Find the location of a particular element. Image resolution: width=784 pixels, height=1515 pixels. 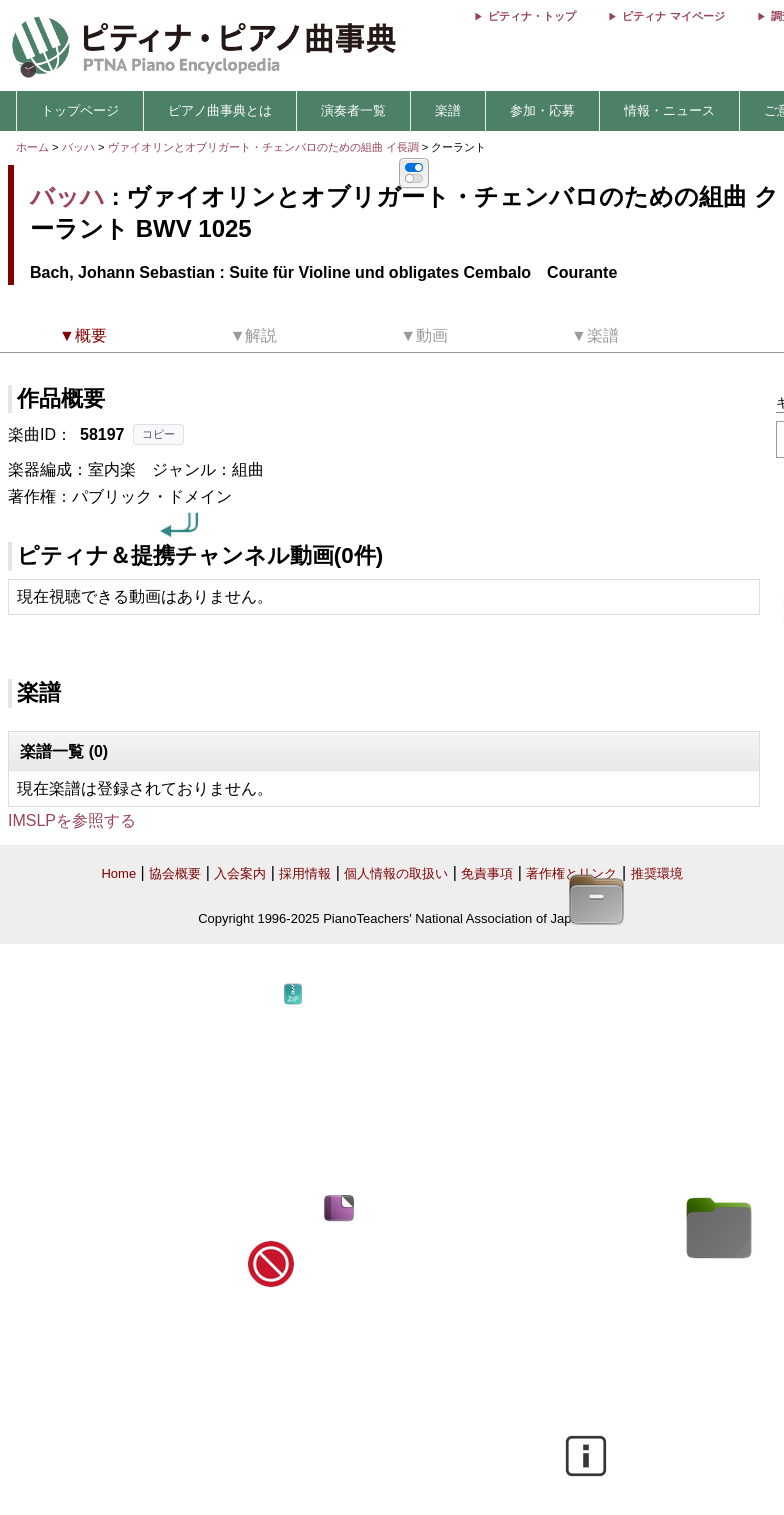

open folder to view contents is located at coordinates (719, 1228).